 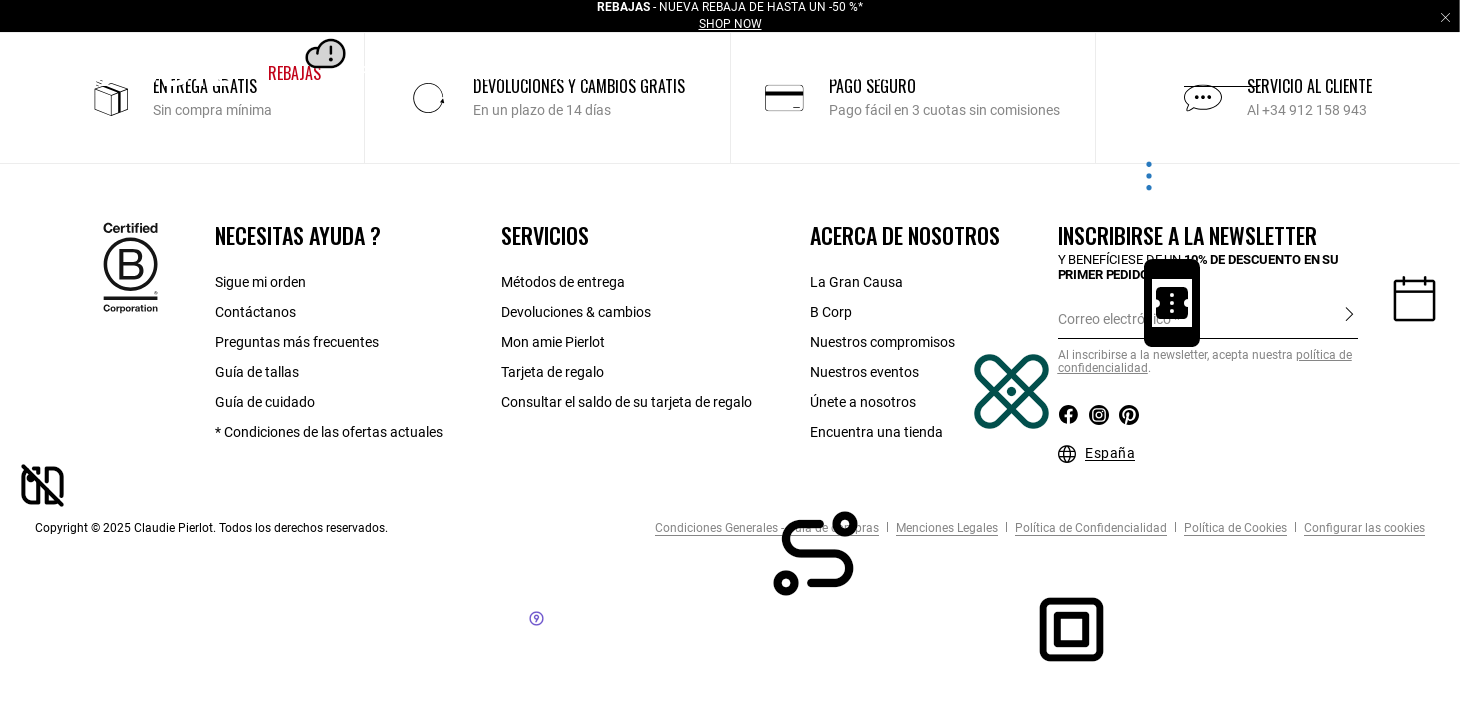 I want to click on book or reserve tickets online, so click(x=1172, y=303).